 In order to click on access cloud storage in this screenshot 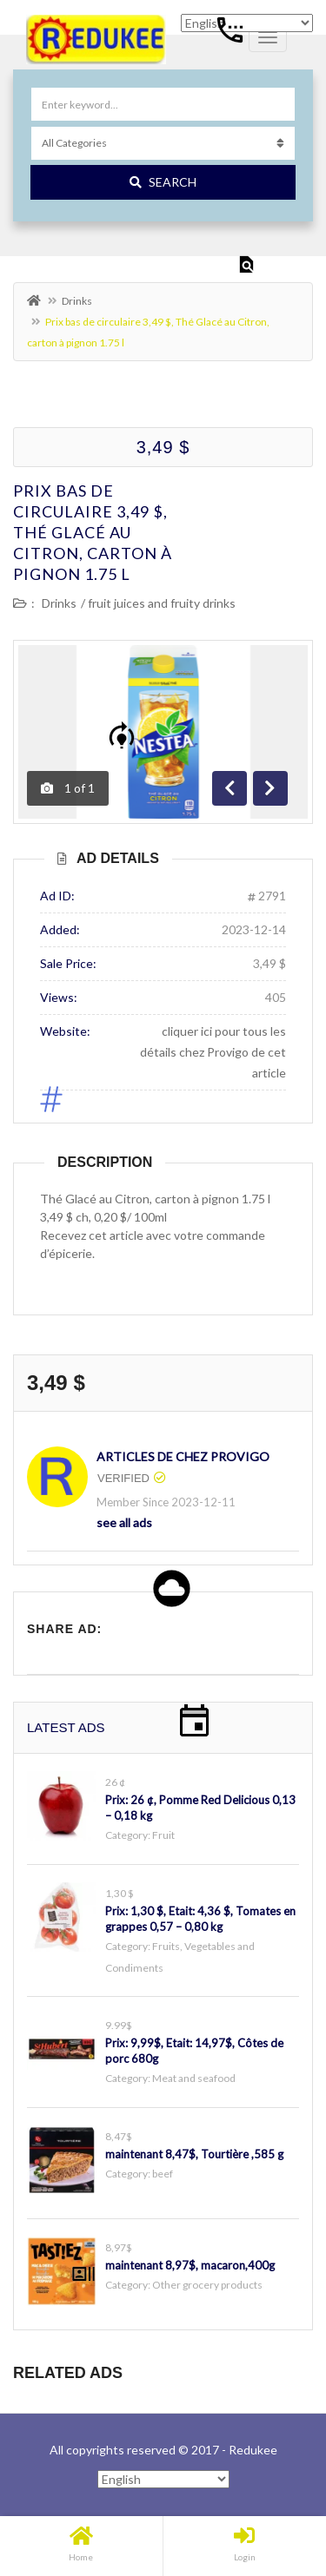, I will do `click(171, 1588)`.